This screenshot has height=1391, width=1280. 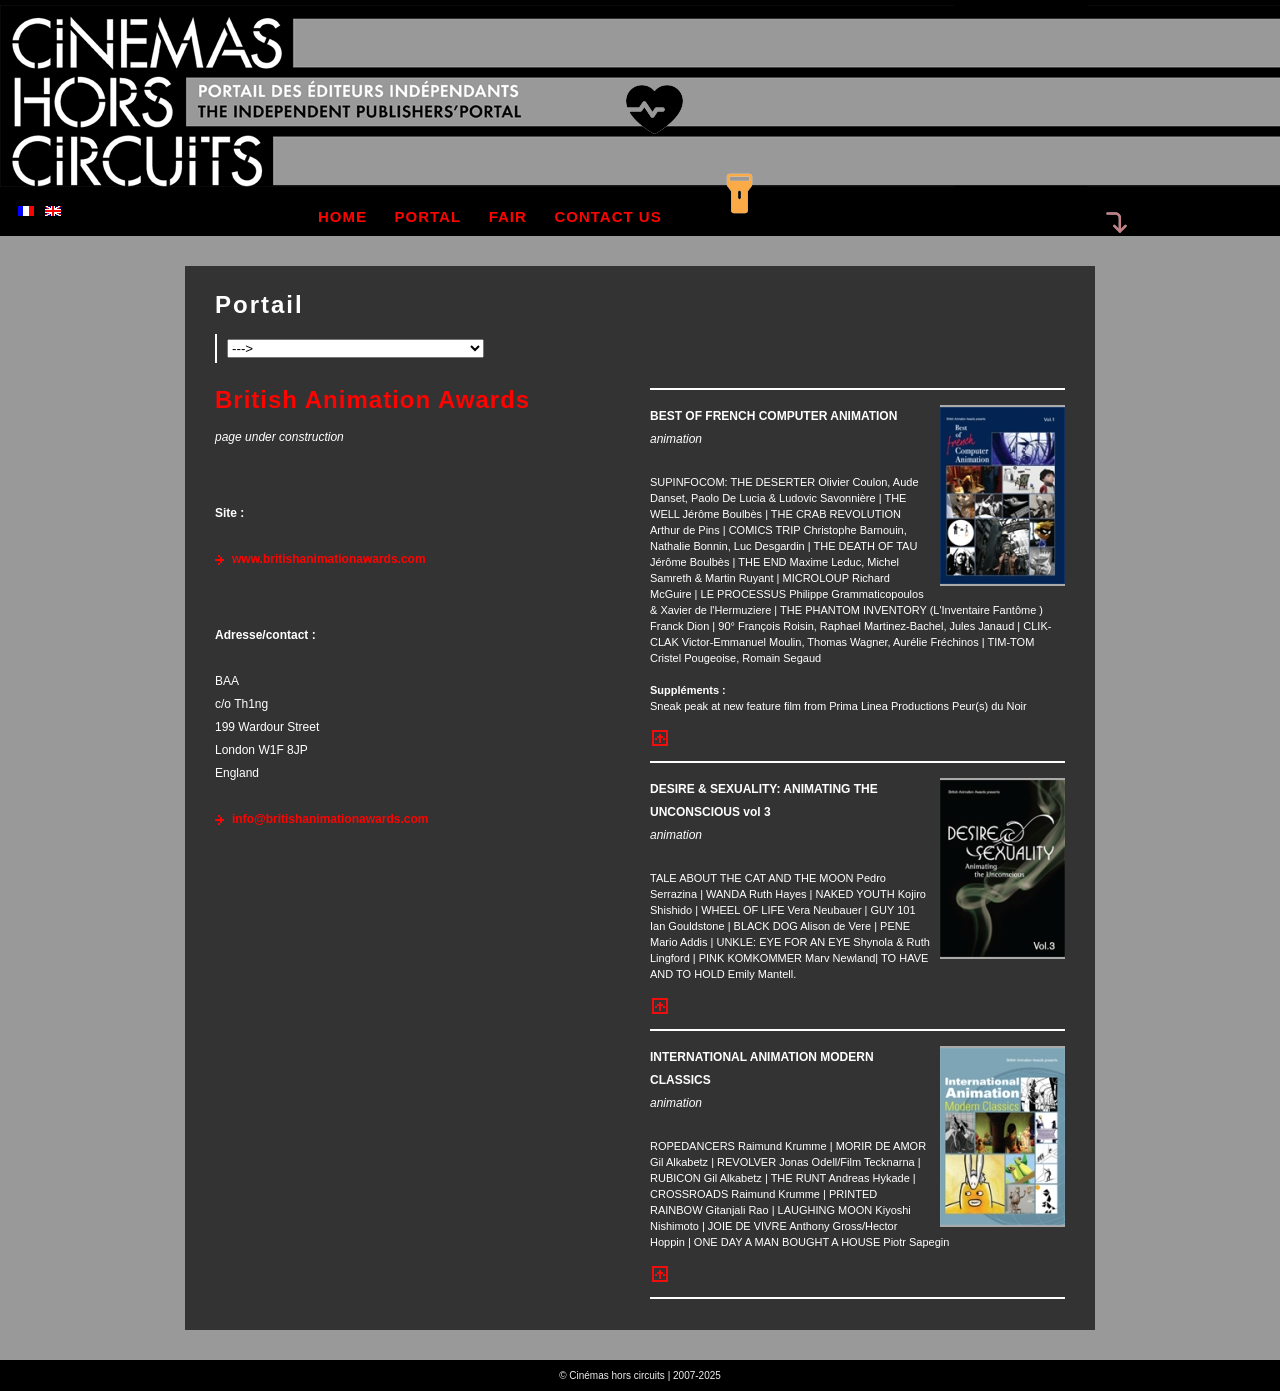 What do you see at coordinates (1116, 222) in the screenshot?
I see `navigate right then down` at bounding box center [1116, 222].